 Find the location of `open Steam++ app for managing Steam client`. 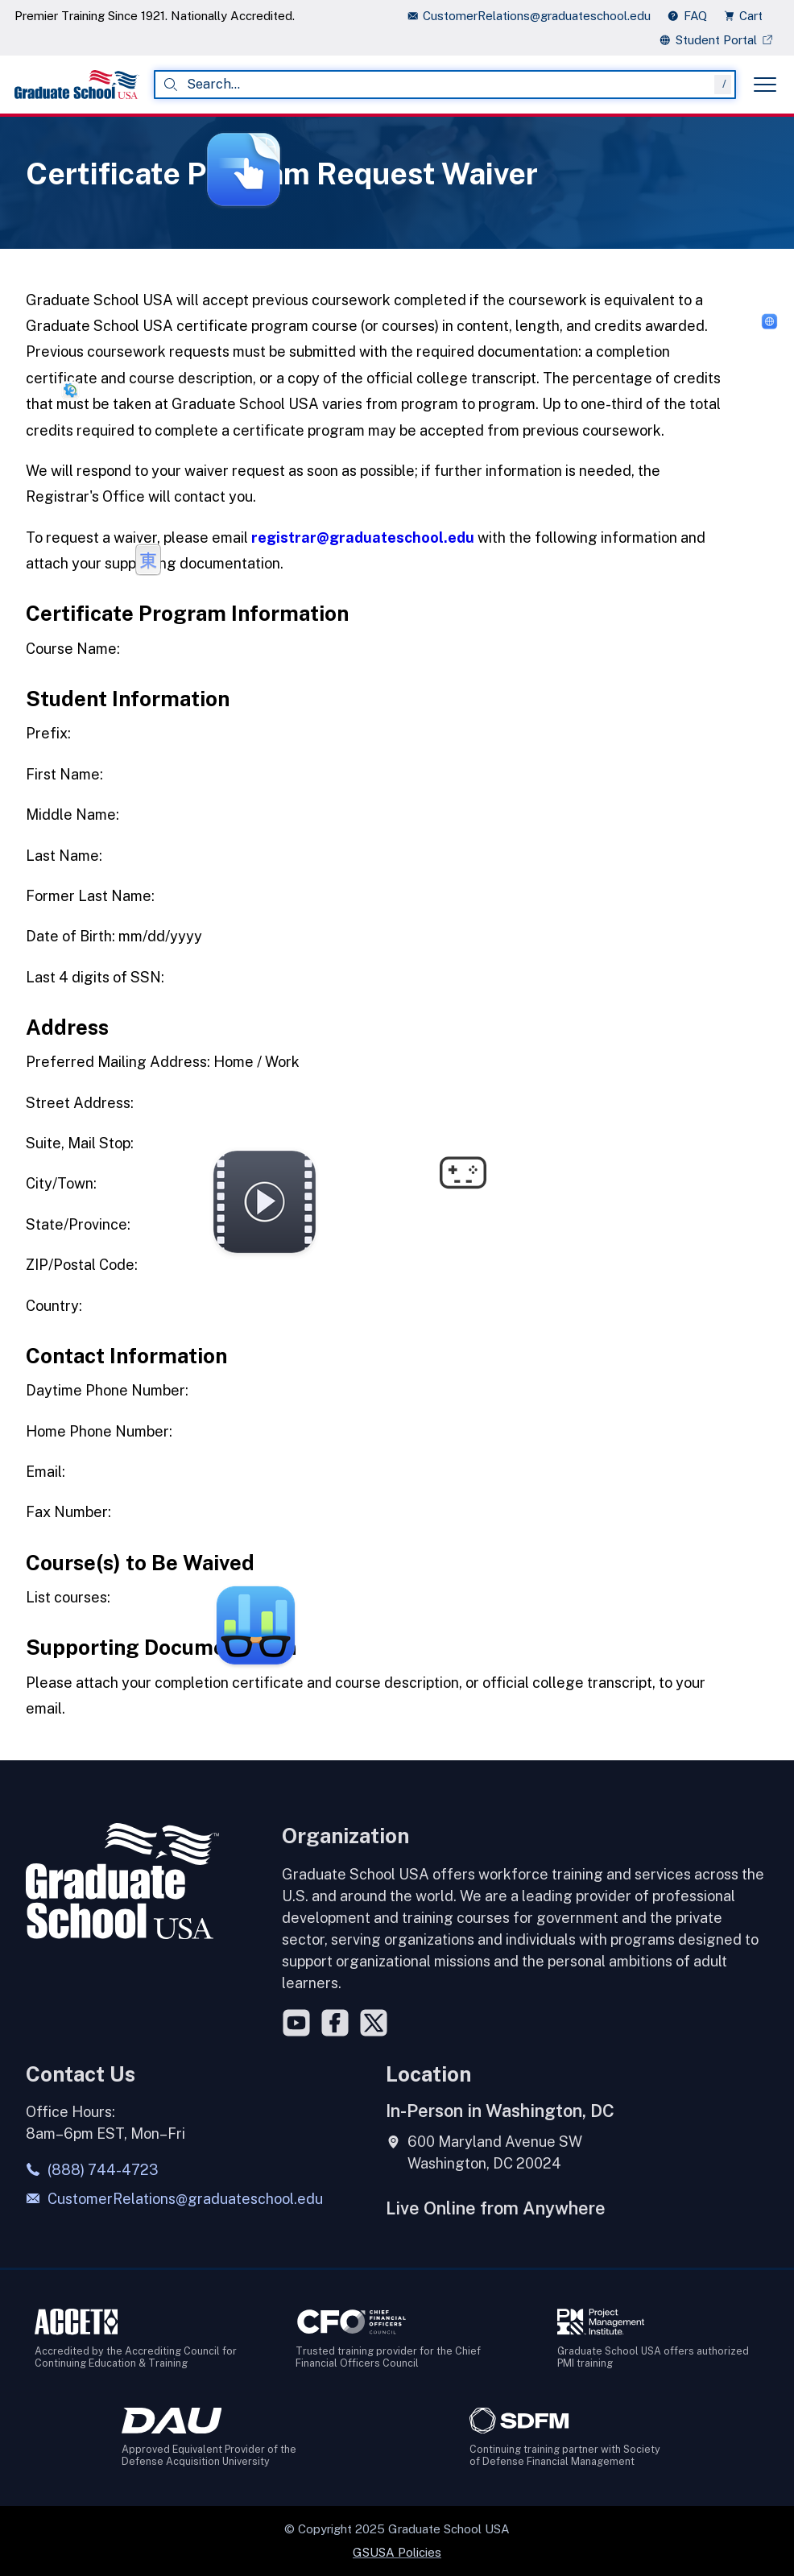

open Steam++ app for managing Steam client is located at coordinates (70, 390).